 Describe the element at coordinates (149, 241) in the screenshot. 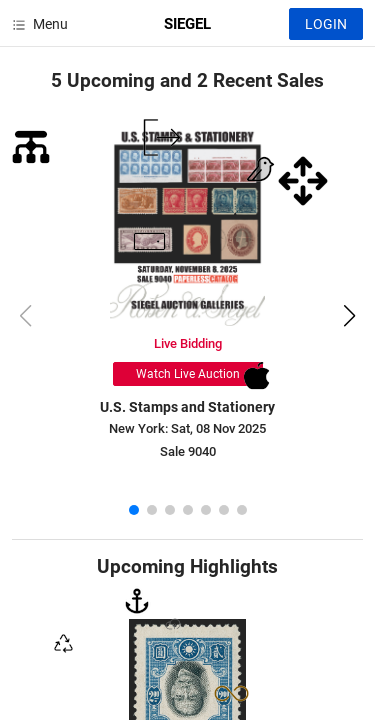

I see `access storage or disk management` at that location.